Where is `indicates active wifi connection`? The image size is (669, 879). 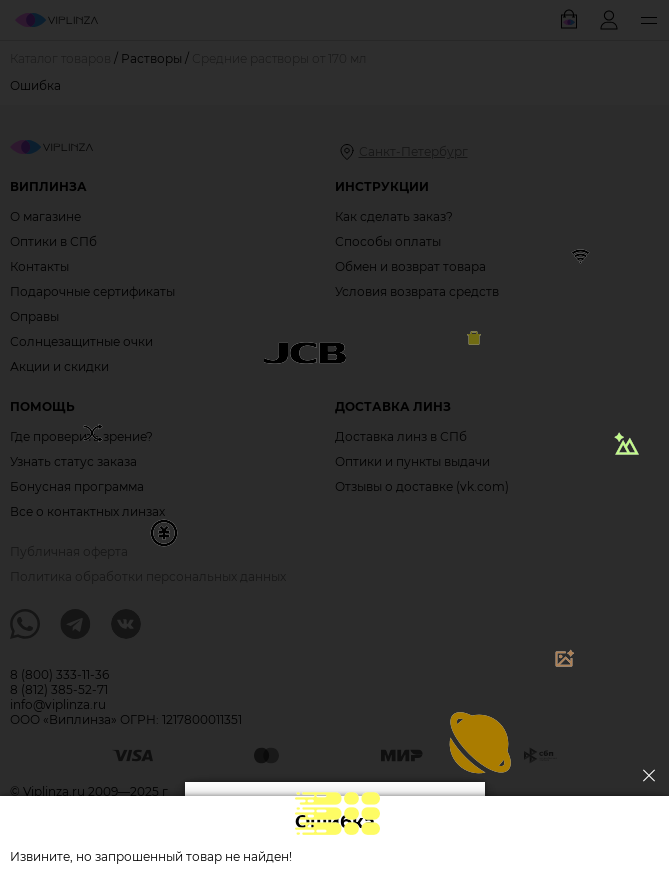
indicates active wifi connection is located at coordinates (580, 256).